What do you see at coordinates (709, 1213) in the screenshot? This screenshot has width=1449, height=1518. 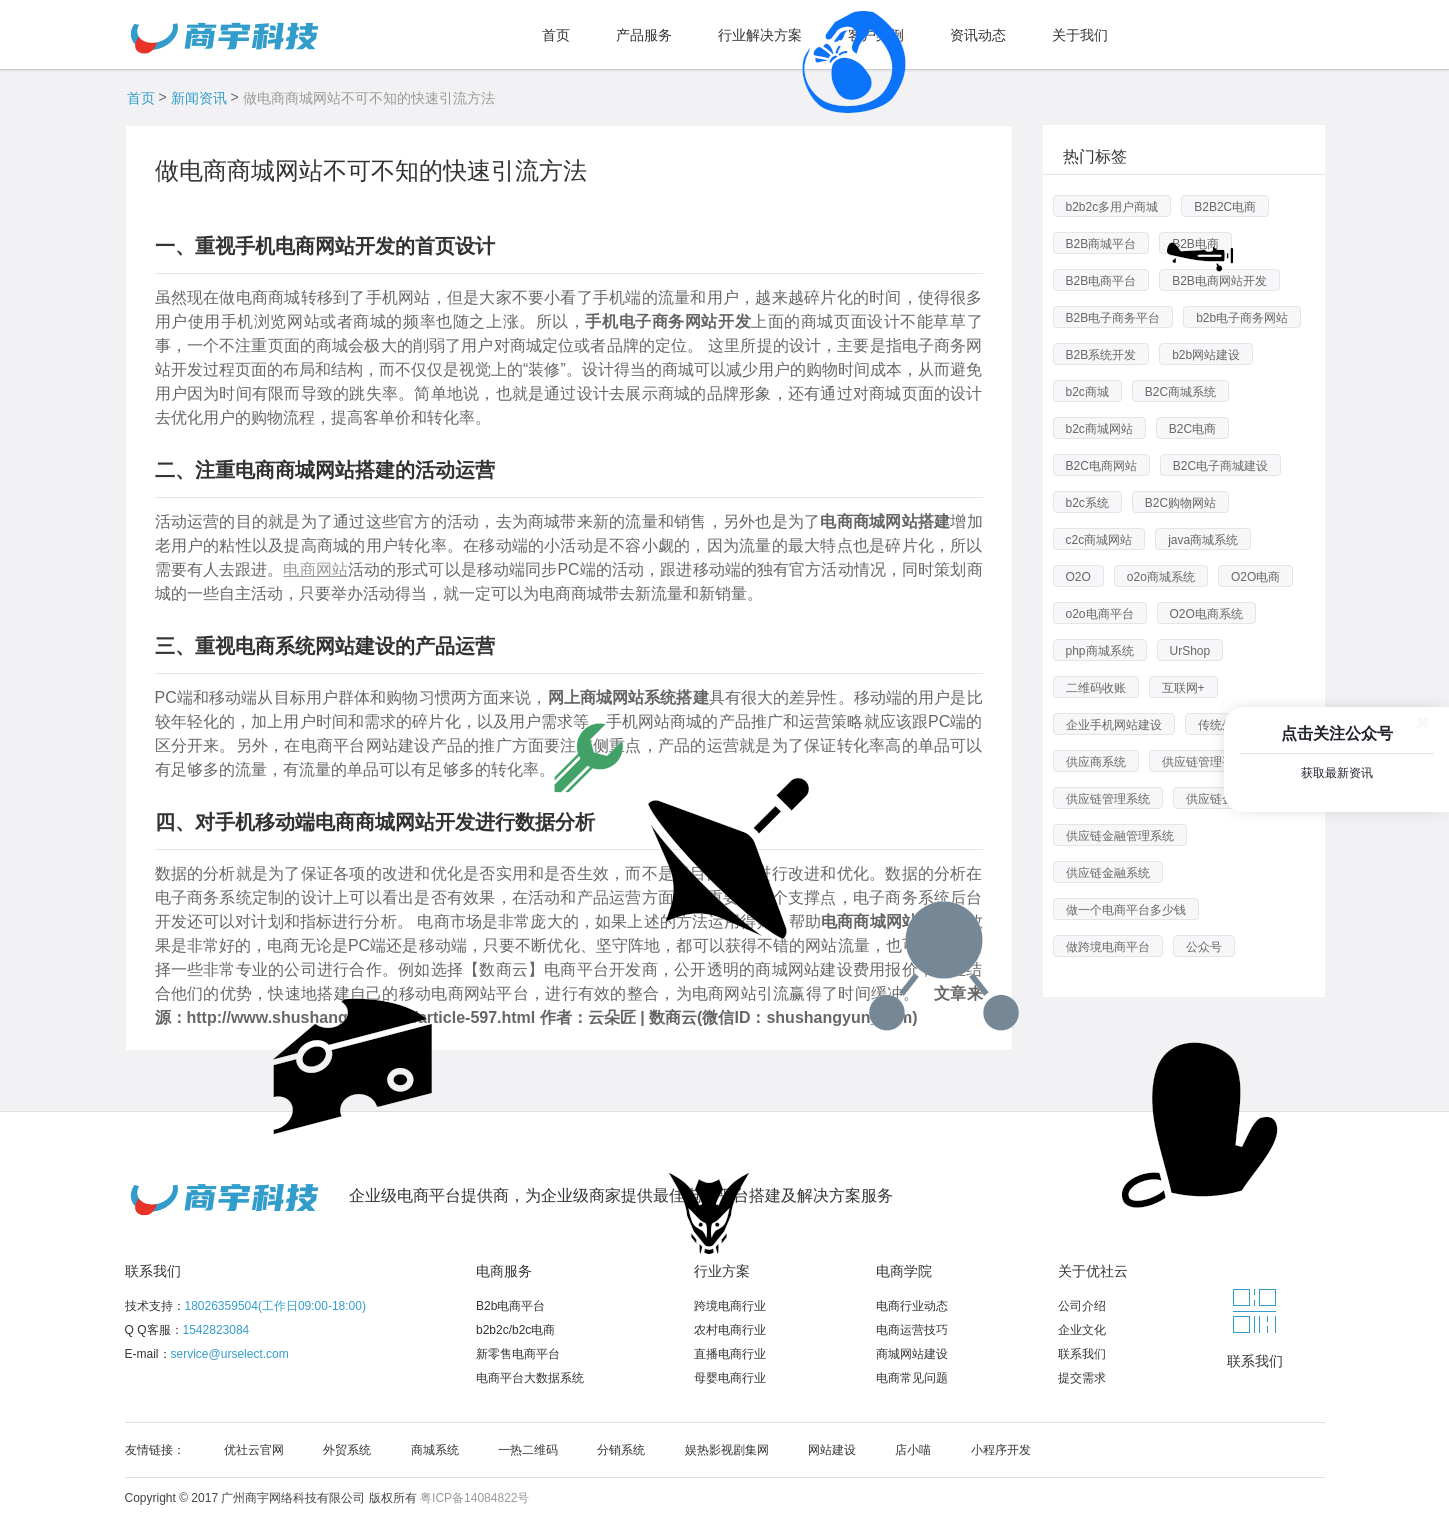 I see `select reptile or dragon character class` at bounding box center [709, 1213].